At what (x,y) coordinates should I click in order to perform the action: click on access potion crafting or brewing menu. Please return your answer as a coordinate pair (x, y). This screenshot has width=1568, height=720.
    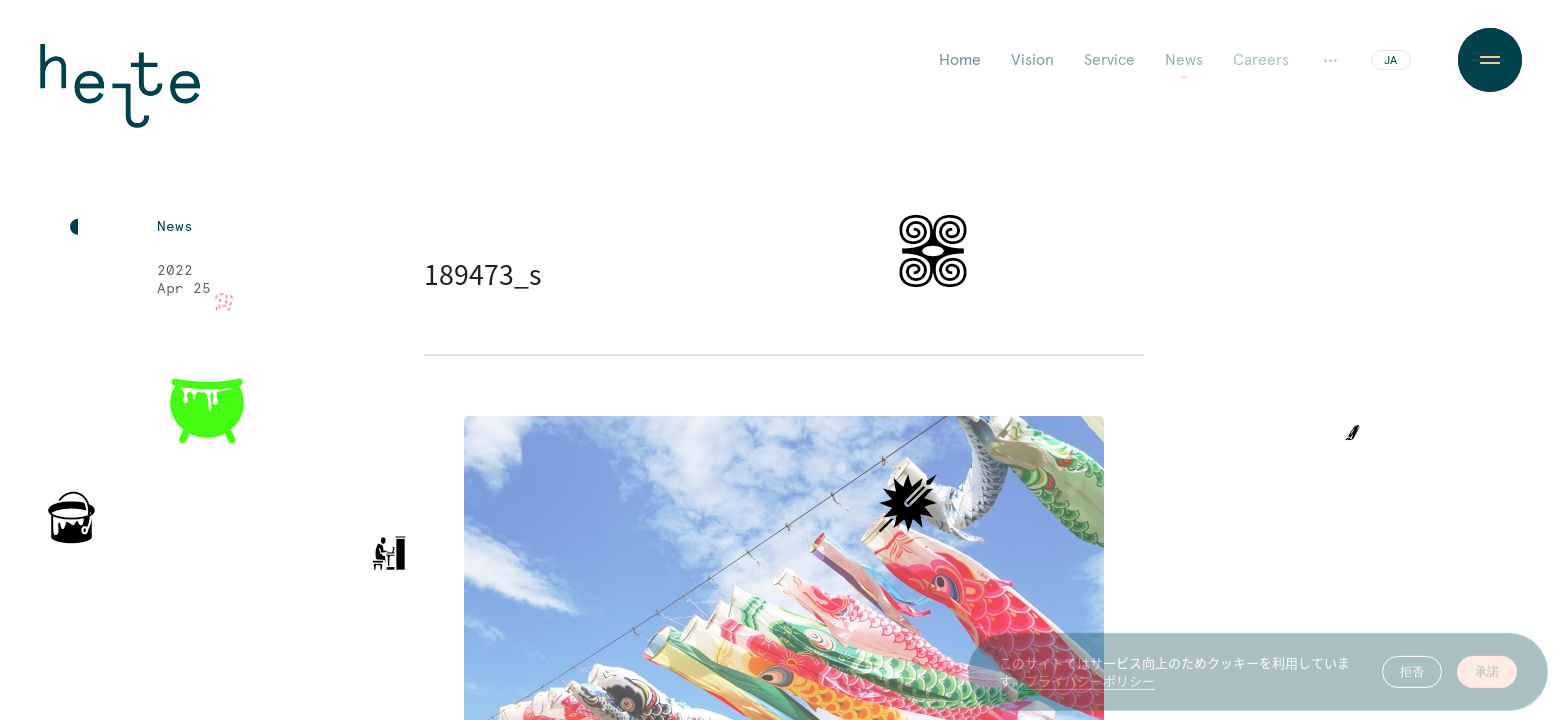
    Looking at the image, I should click on (207, 411).